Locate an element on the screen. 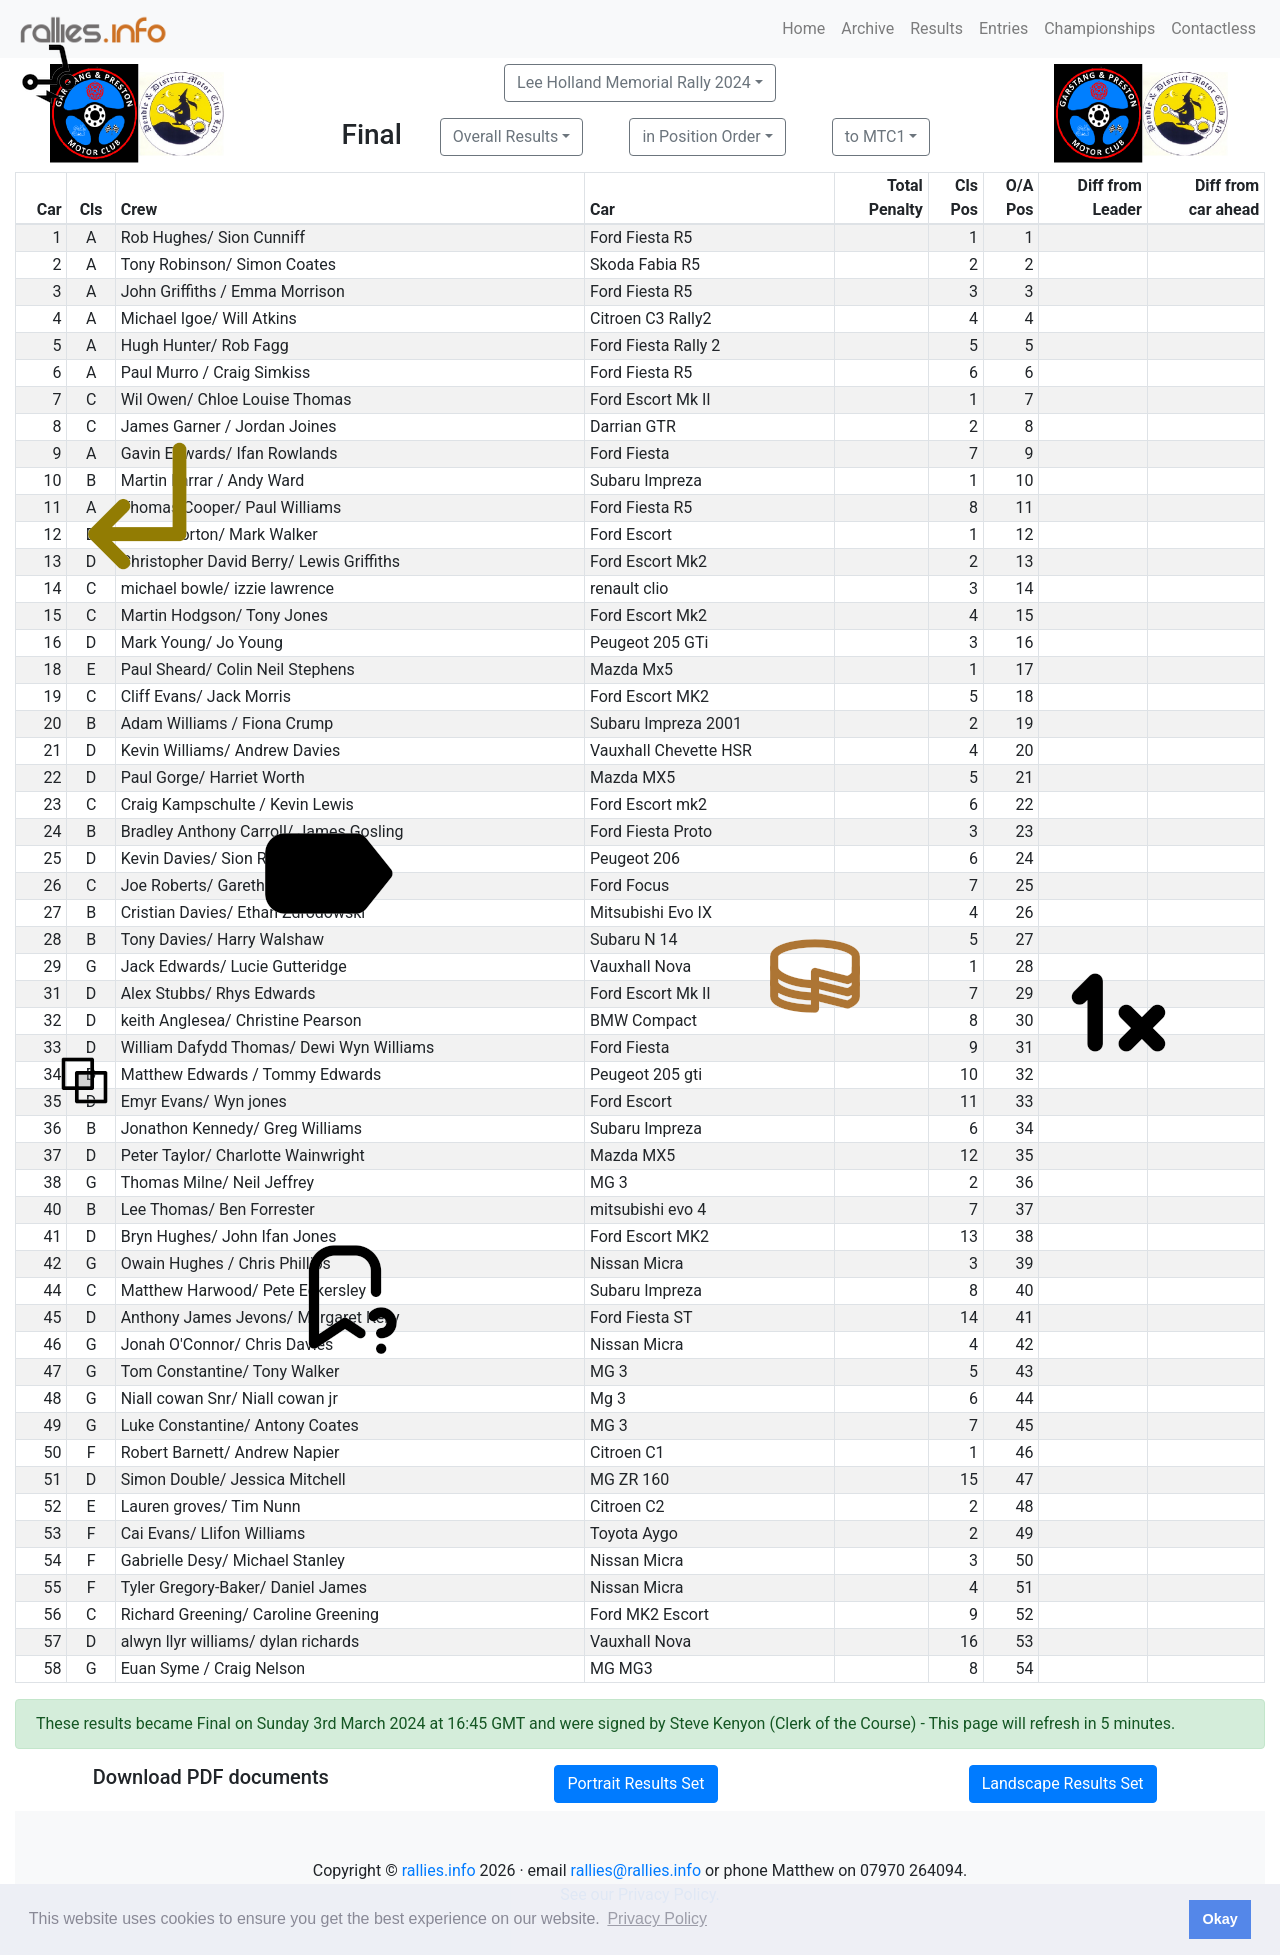  select electric scooter as transportation mode is located at coordinates (49, 74).